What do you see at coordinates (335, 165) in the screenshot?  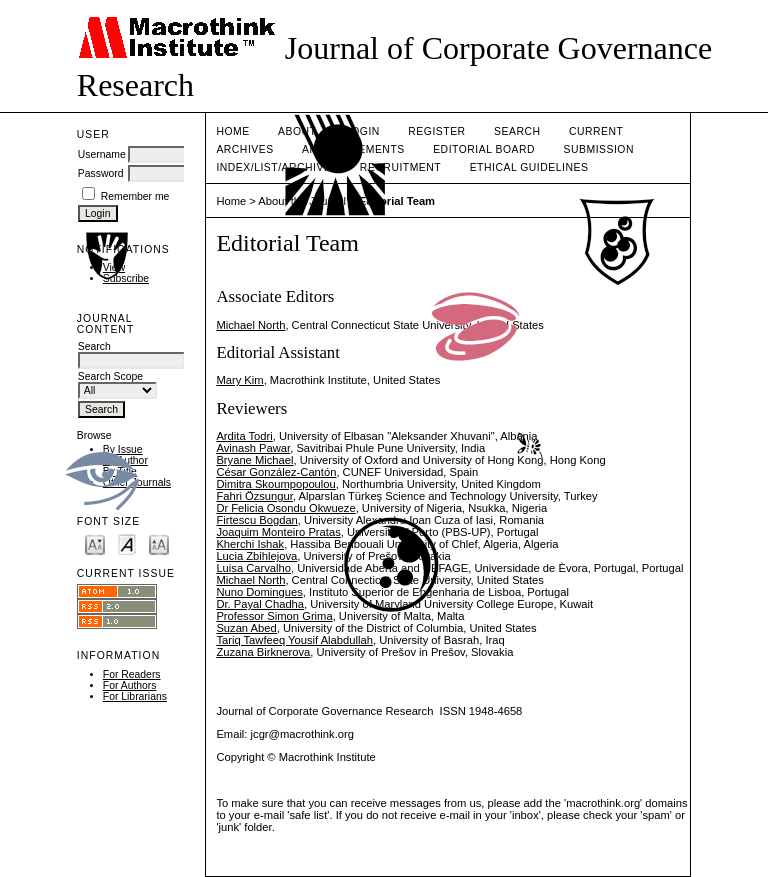 I see `indicates a meteor impact event in gameplay` at bounding box center [335, 165].